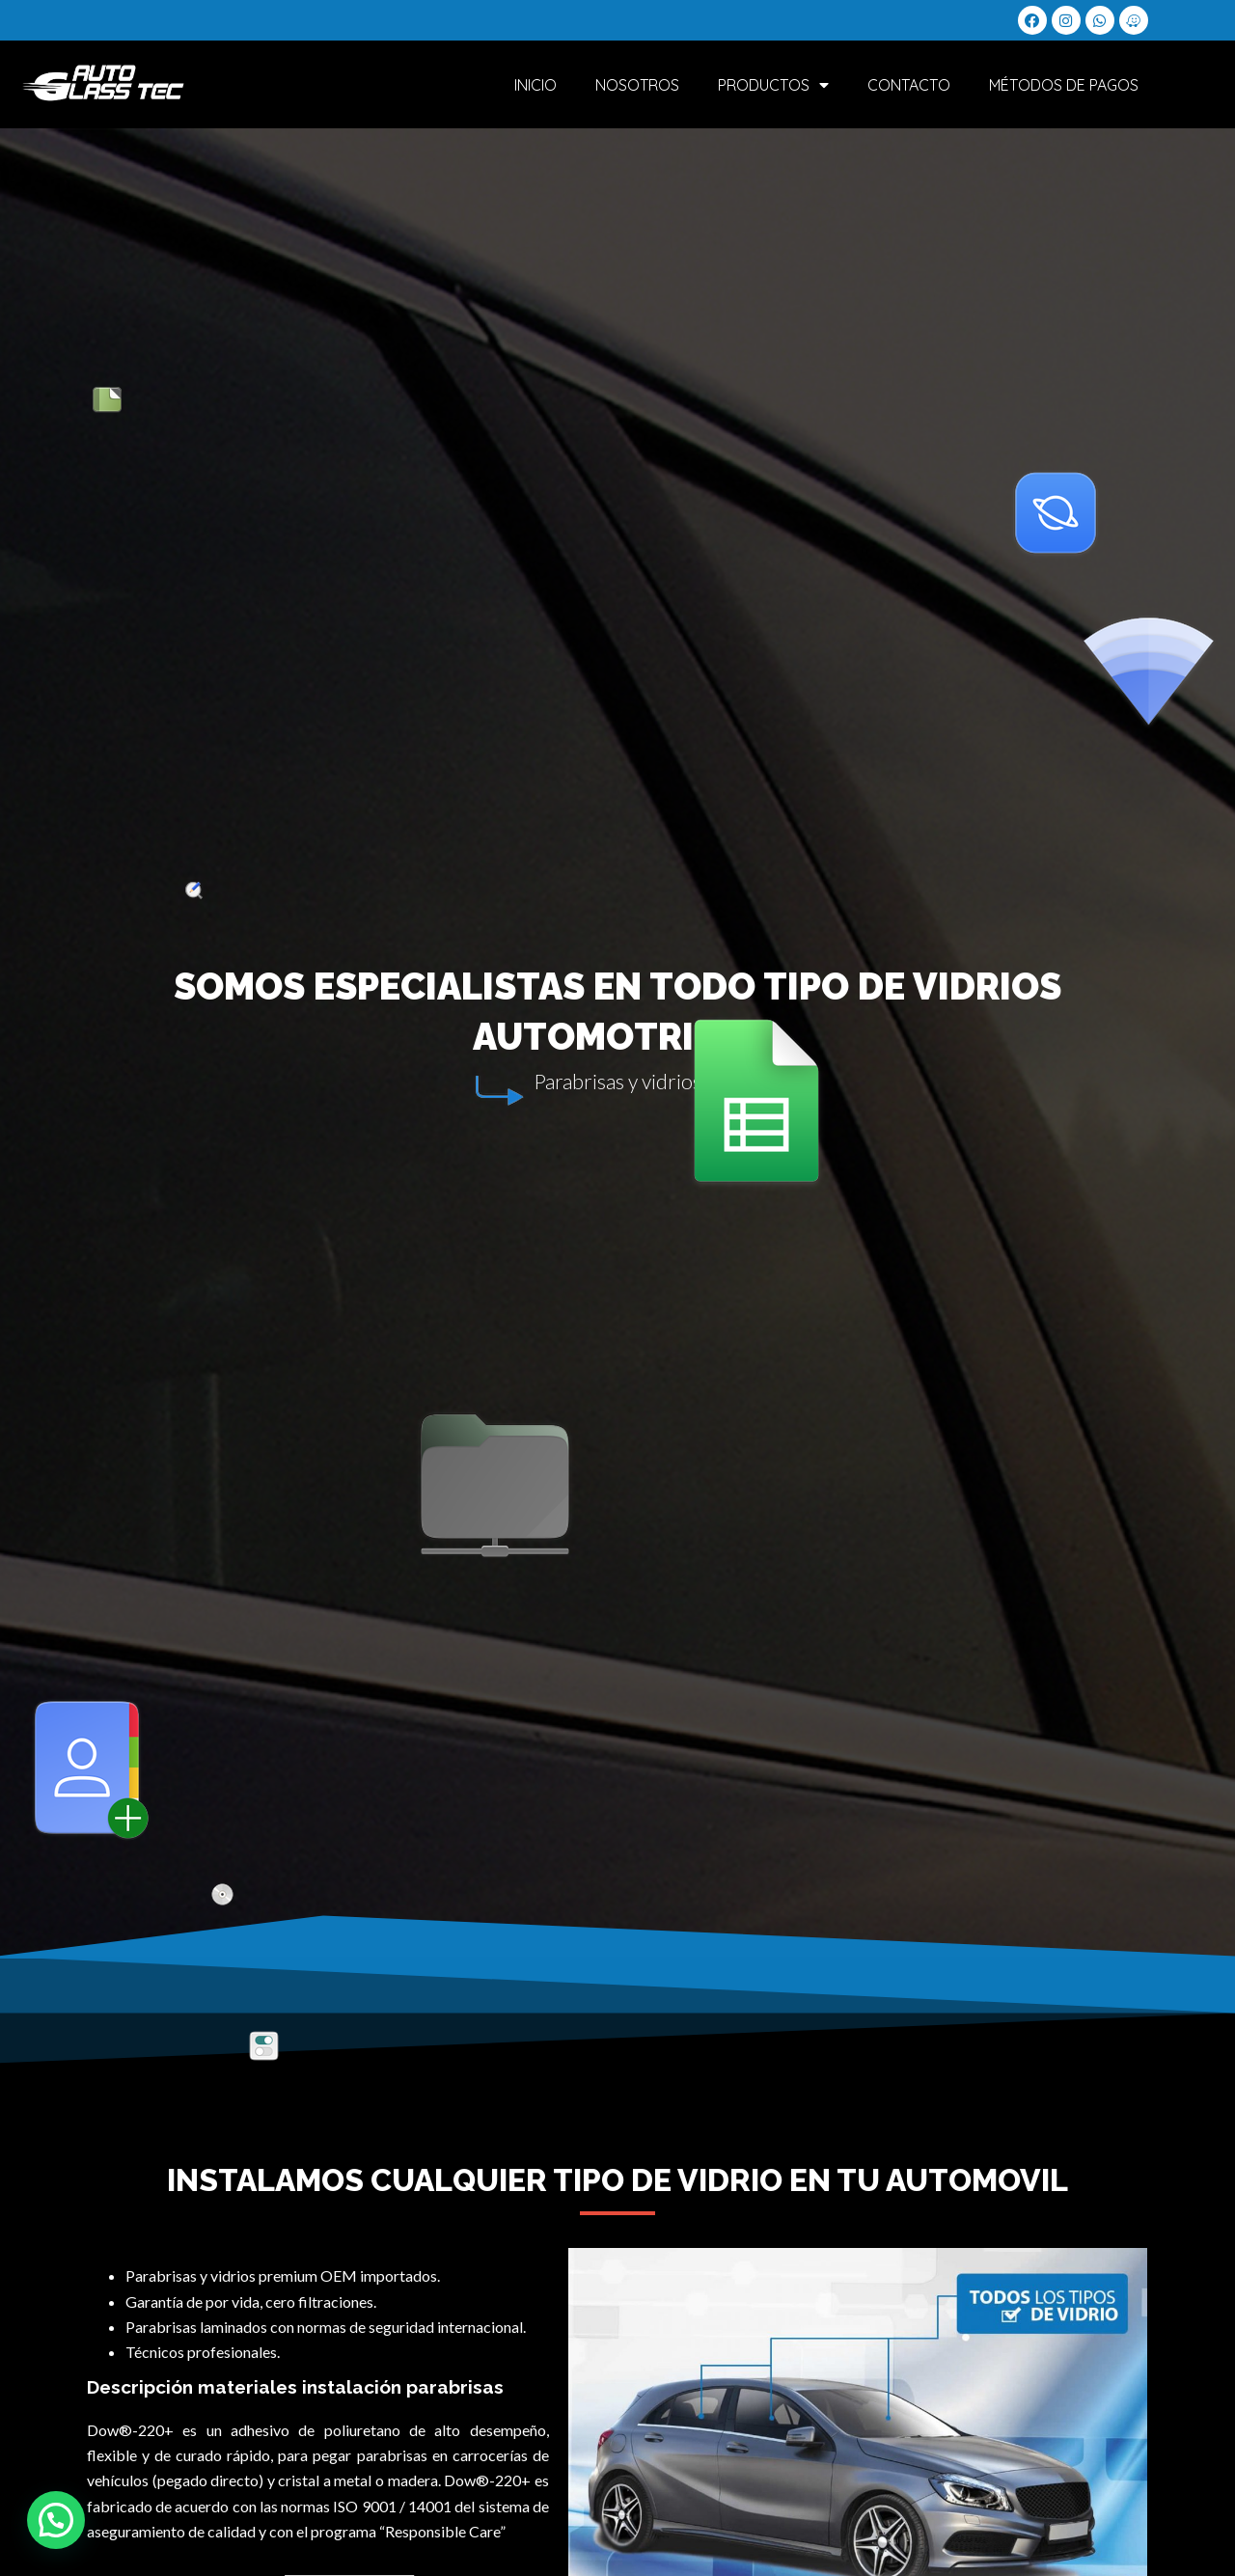  What do you see at coordinates (1056, 514) in the screenshot?
I see `open web browser preferences` at bounding box center [1056, 514].